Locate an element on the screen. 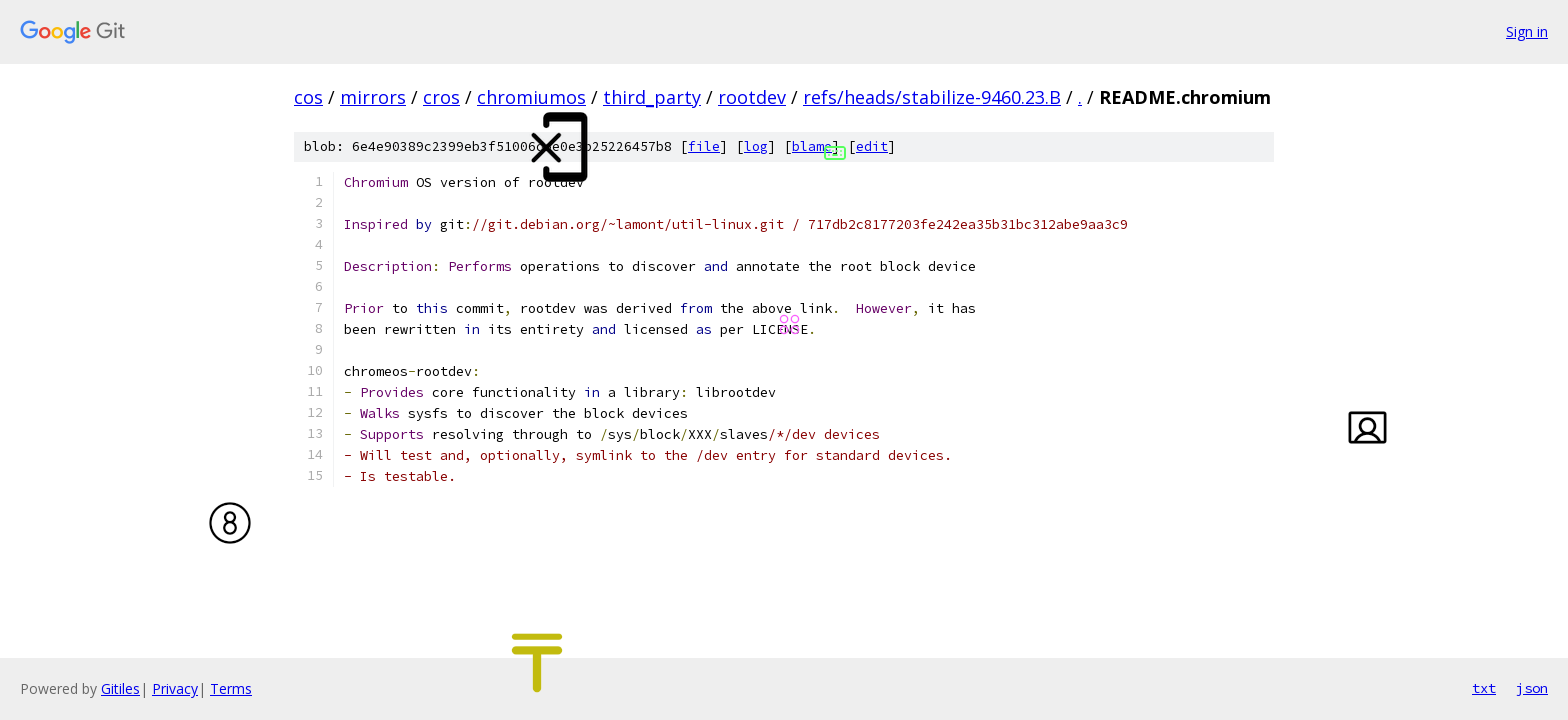 Image resolution: width=1568 pixels, height=720 pixels. view user profile card is located at coordinates (1367, 427).